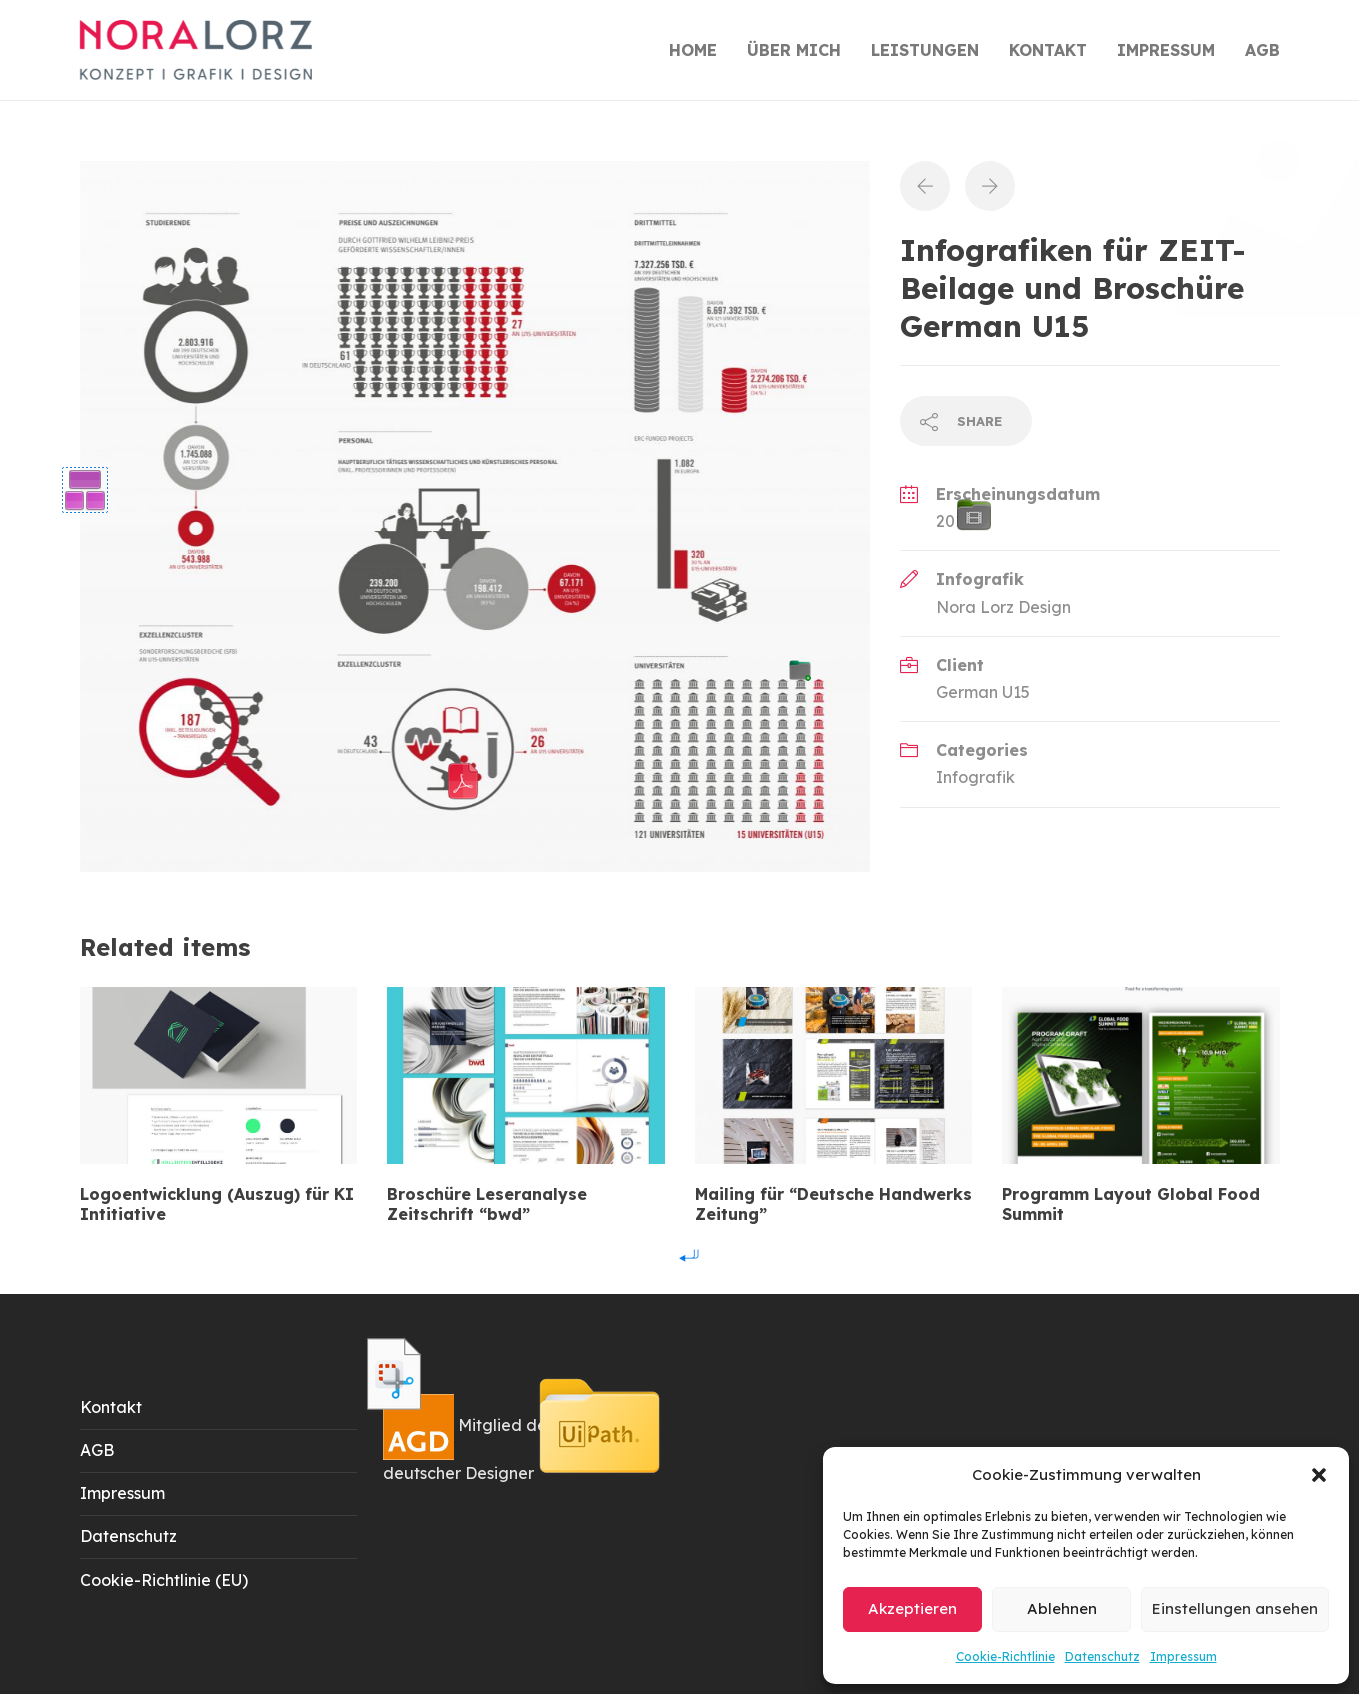 This screenshot has height=1694, width=1359. What do you see at coordinates (85, 490) in the screenshot?
I see `select all items in the current view` at bounding box center [85, 490].